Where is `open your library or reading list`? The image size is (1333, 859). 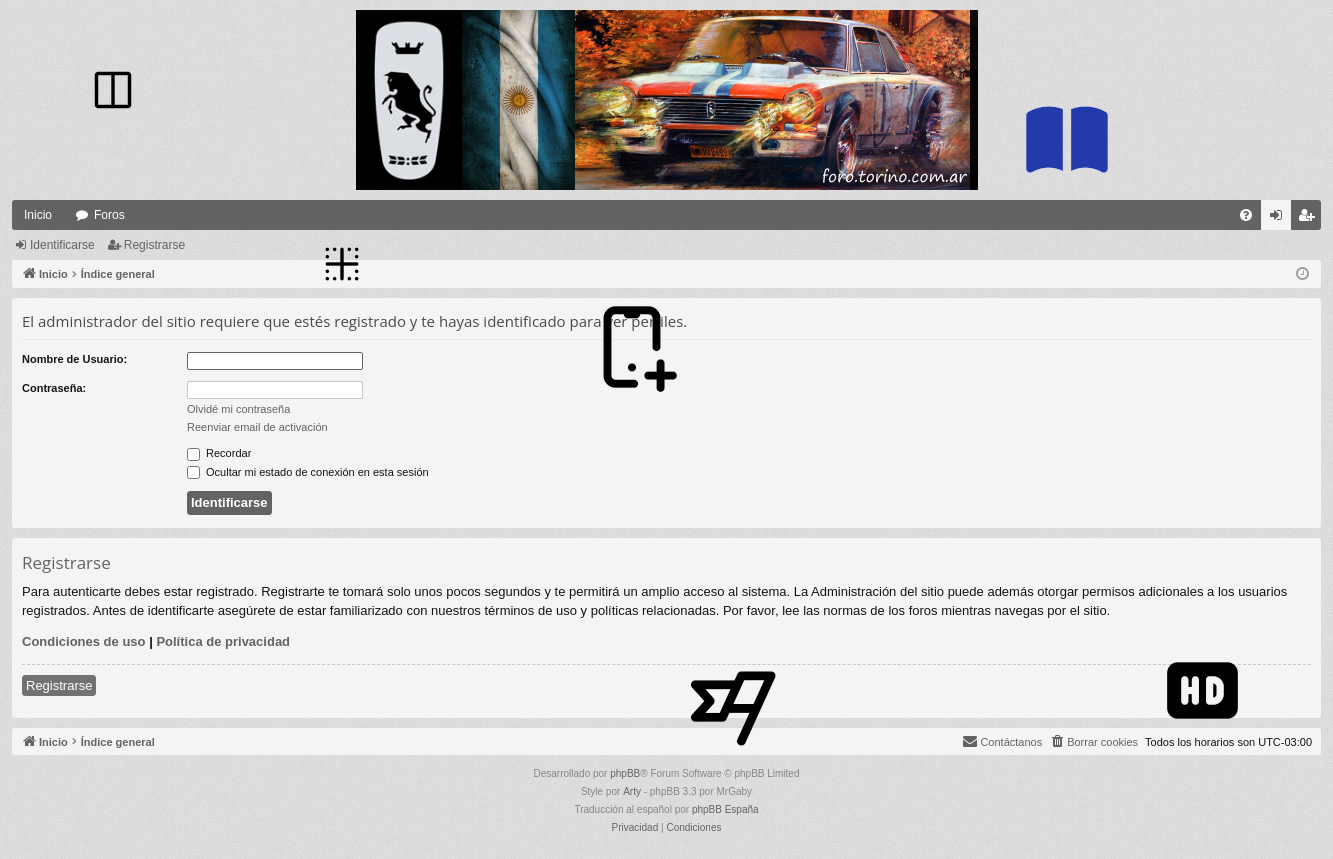
open your library or reading list is located at coordinates (1067, 140).